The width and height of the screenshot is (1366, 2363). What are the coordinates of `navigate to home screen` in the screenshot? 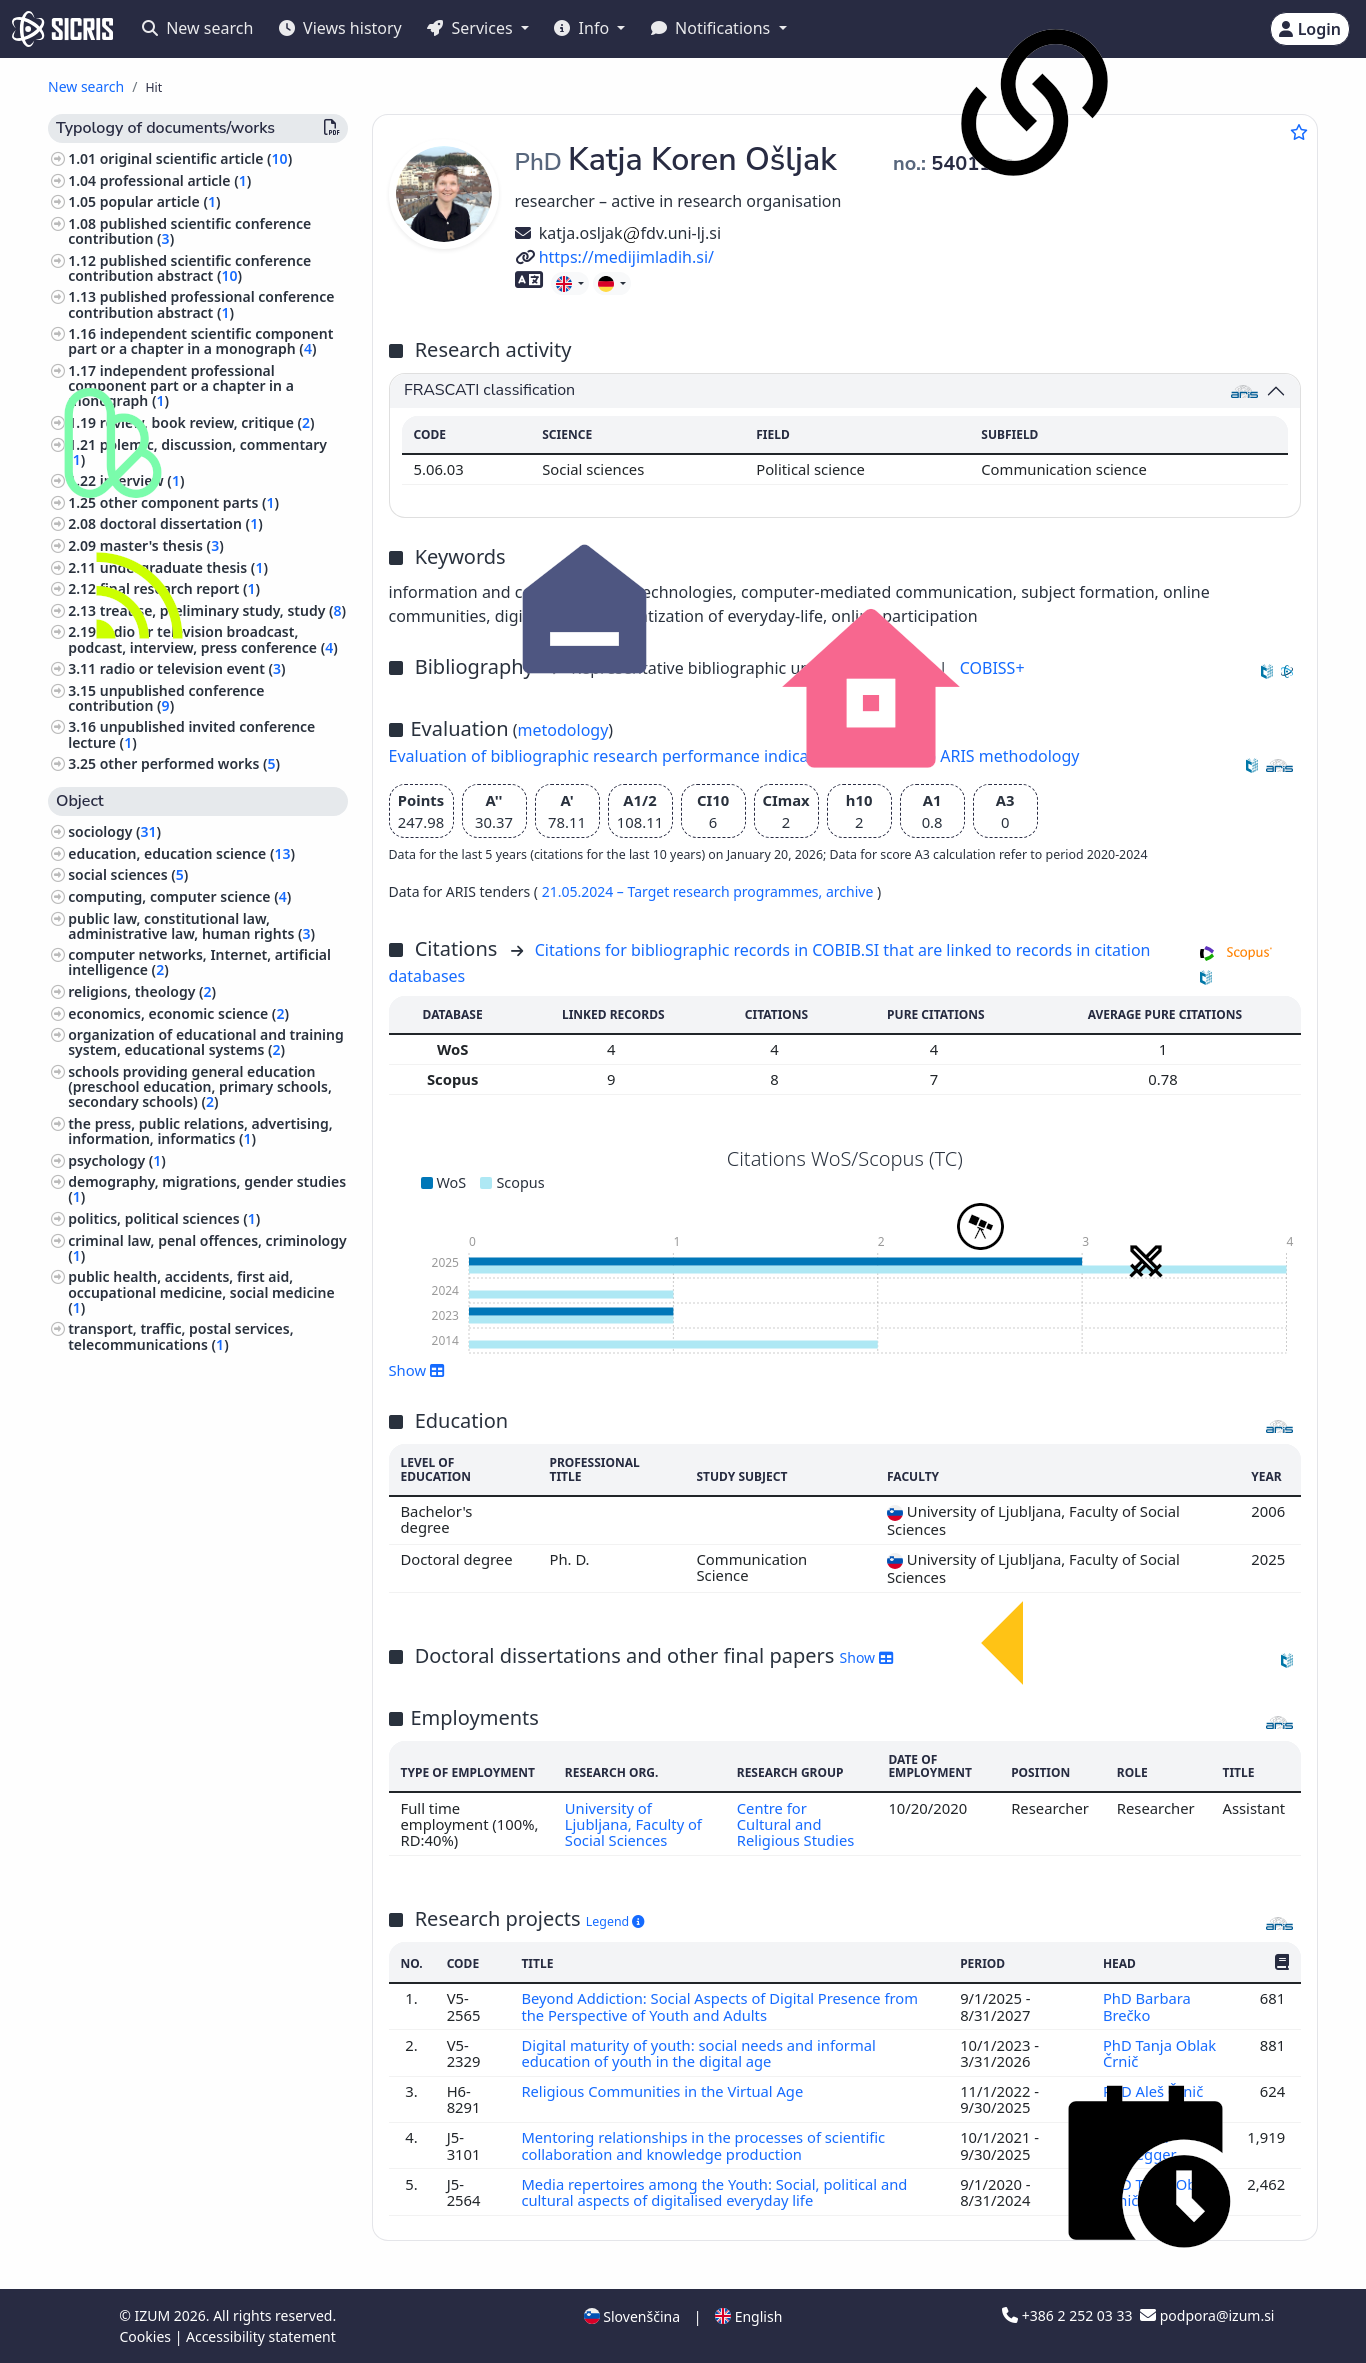 It's located at (871, 695).